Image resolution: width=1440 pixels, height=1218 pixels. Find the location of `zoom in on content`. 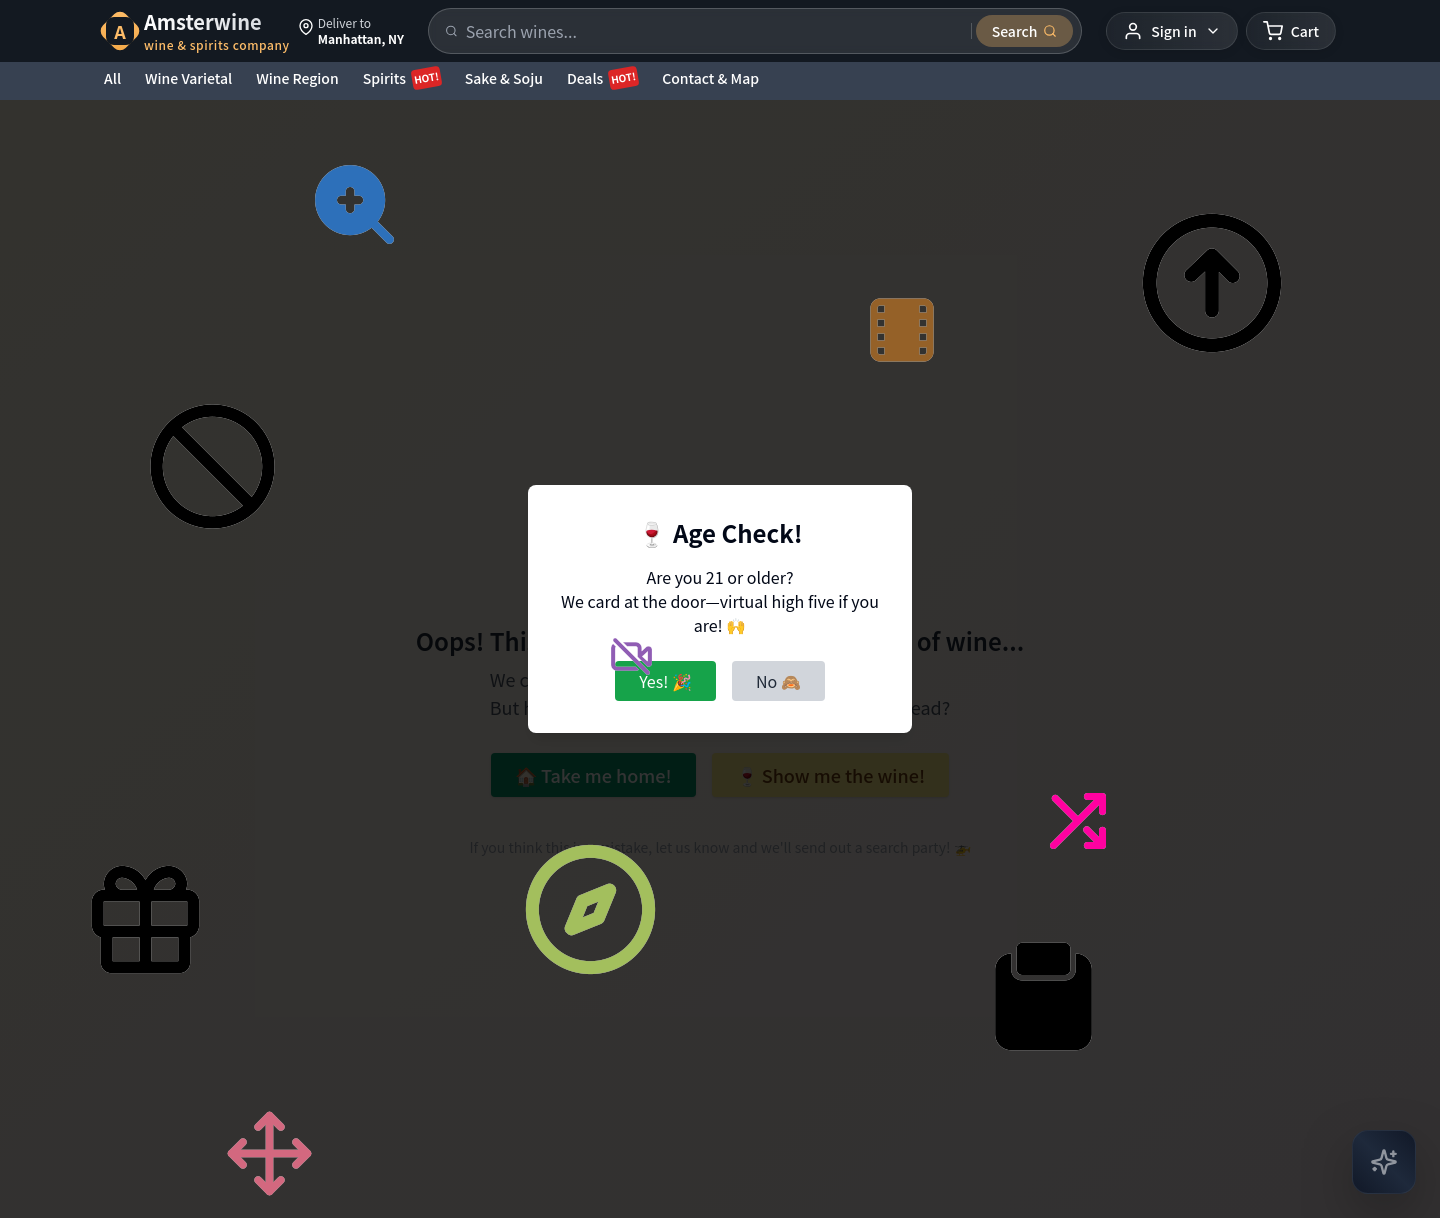

zoom in on content is located at coordinates (354, 204).